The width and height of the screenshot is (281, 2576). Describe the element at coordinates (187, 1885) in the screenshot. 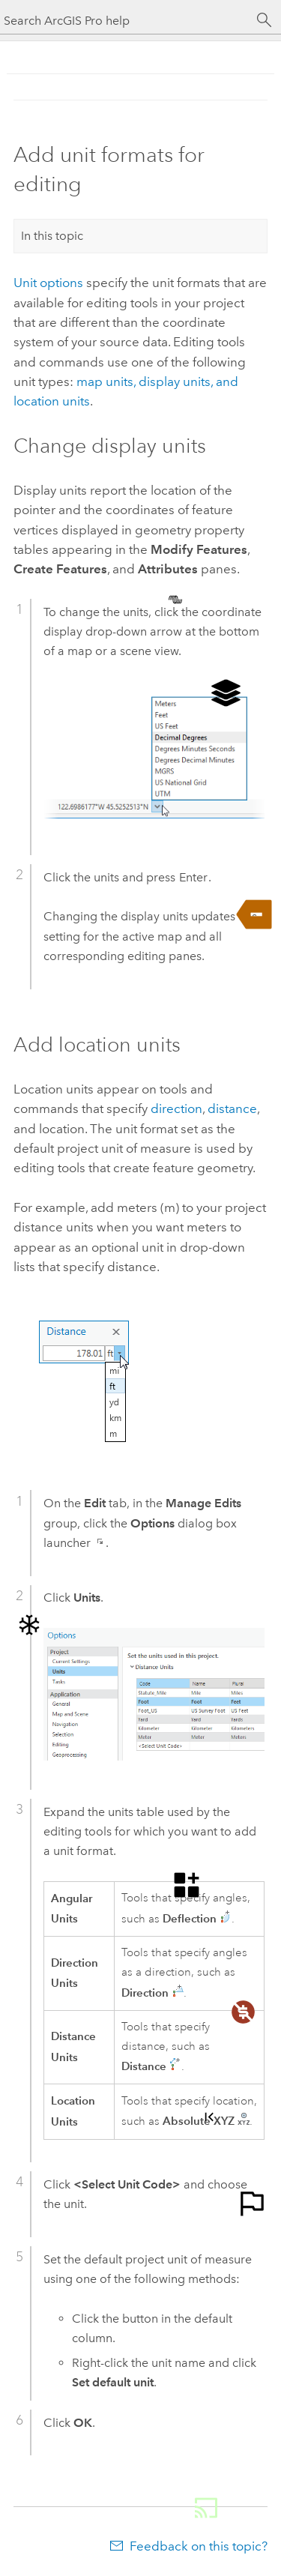

I see `add a new function or module` at that location.